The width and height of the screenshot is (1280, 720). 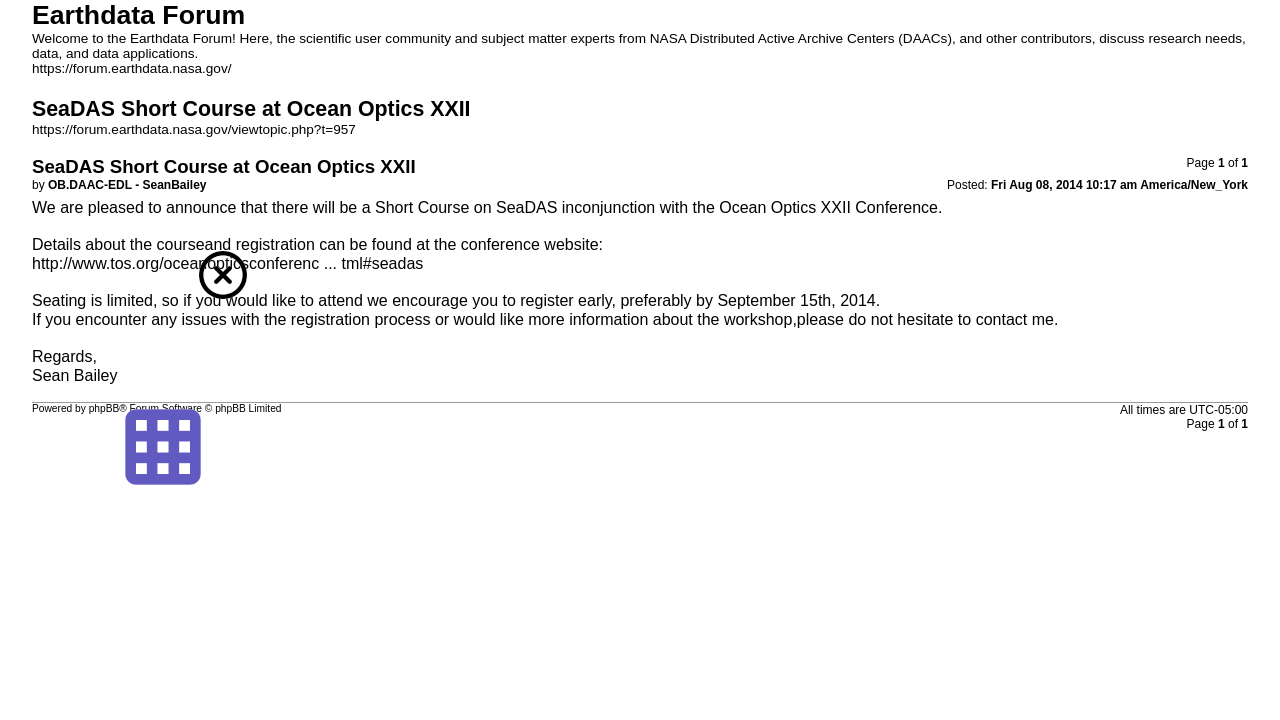 What do you see at coordinates (163, 447) in the screenshot?
I see `view data in grid or table format` at bounding box center [163, 447].